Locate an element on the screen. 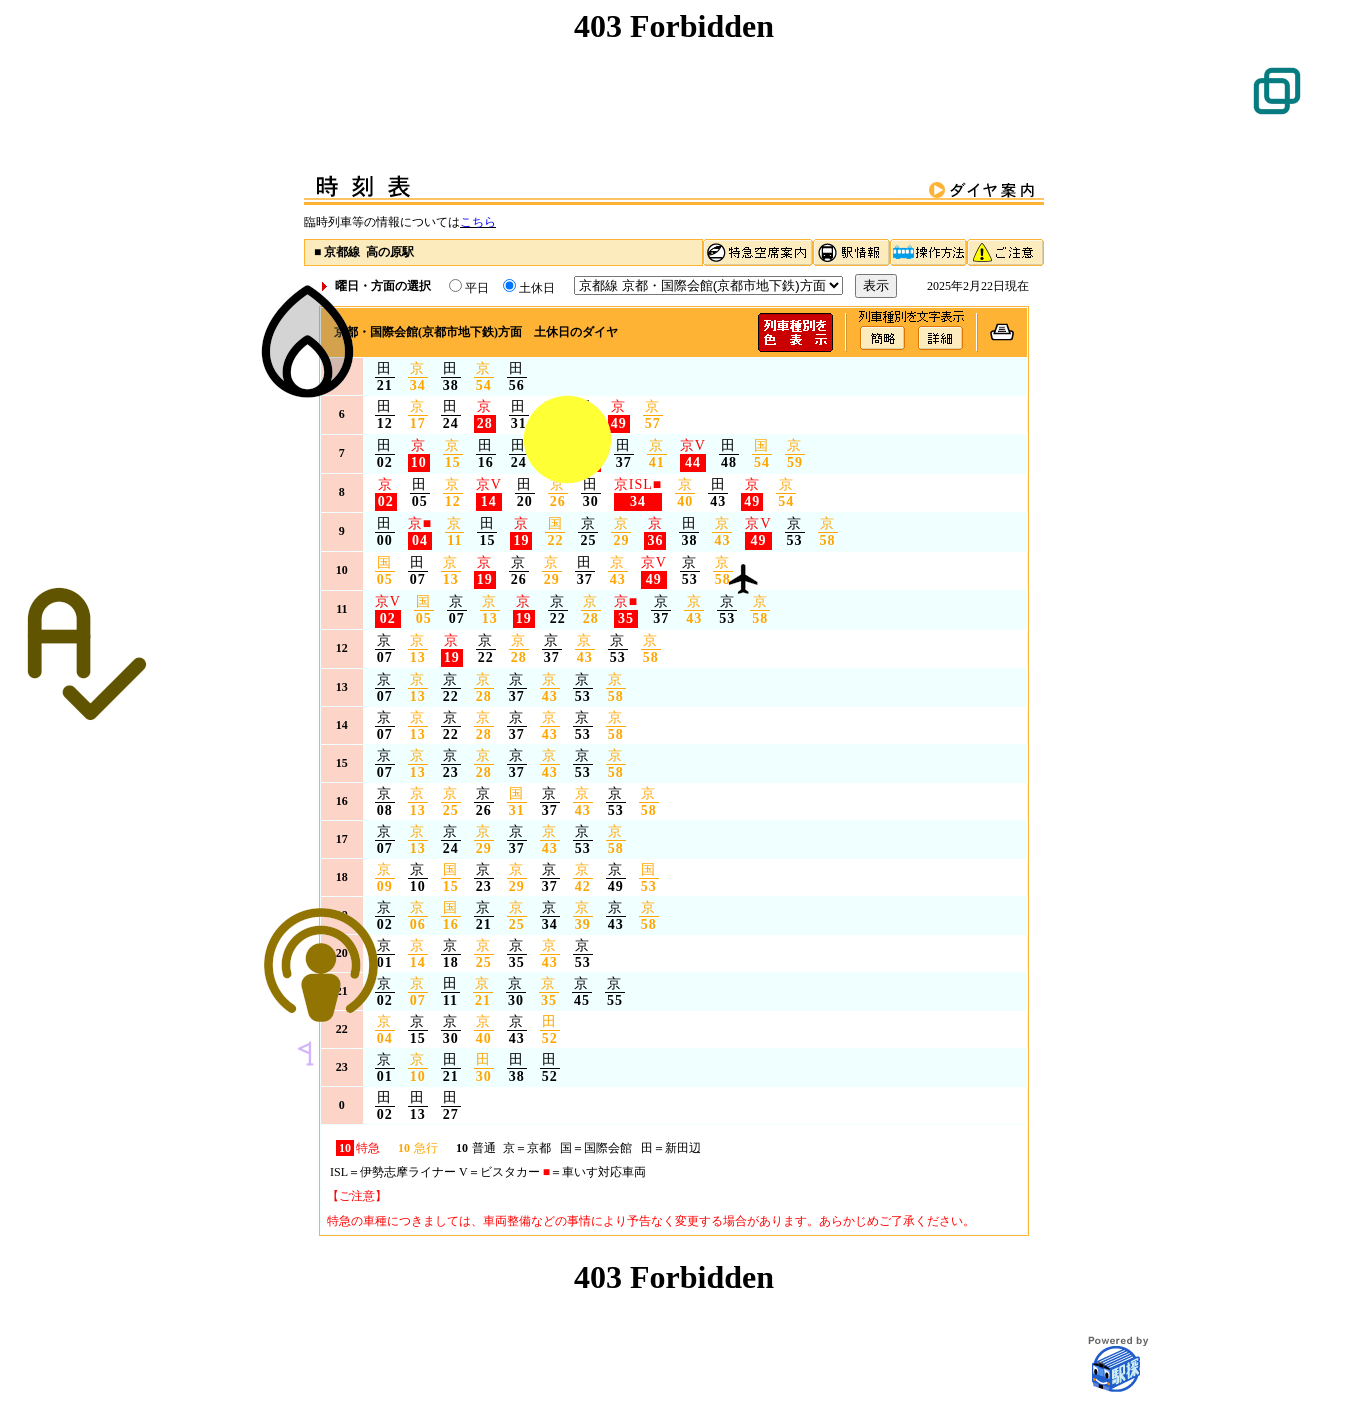 This screenshot has width=1348, height=1408. enable spellcheck for text input is located at coordinates (83, 650).